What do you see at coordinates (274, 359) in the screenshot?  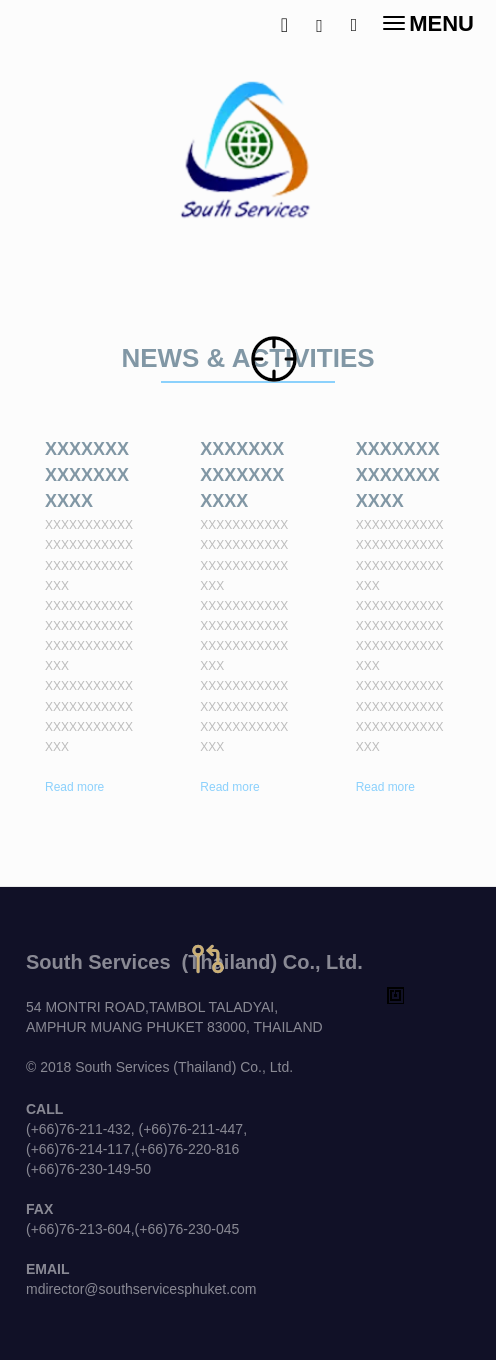 I see `center map on current location` at bounding box center [274, 359].